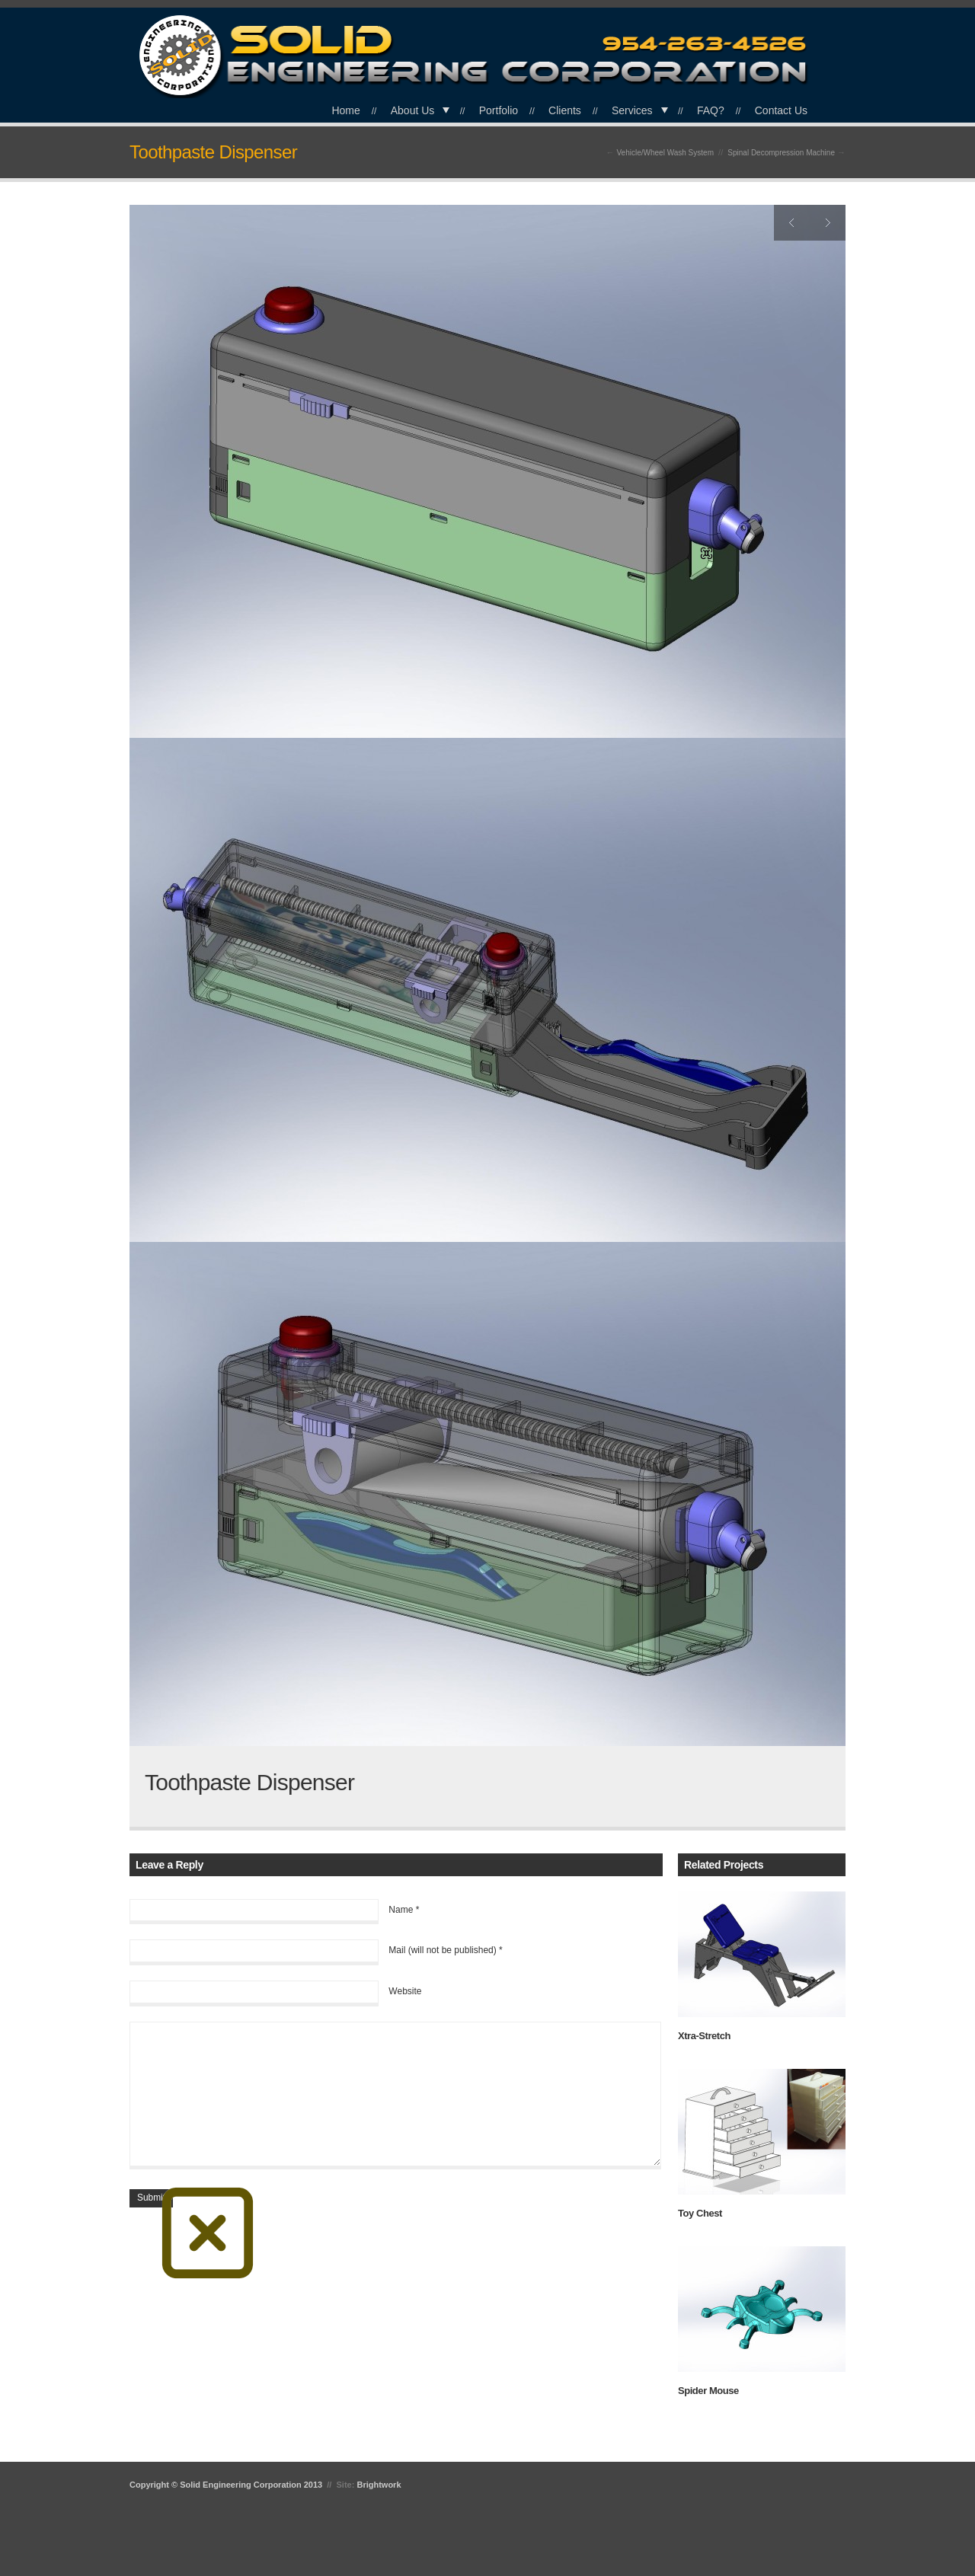  I want to click on access drone controls, so click(706, 553).